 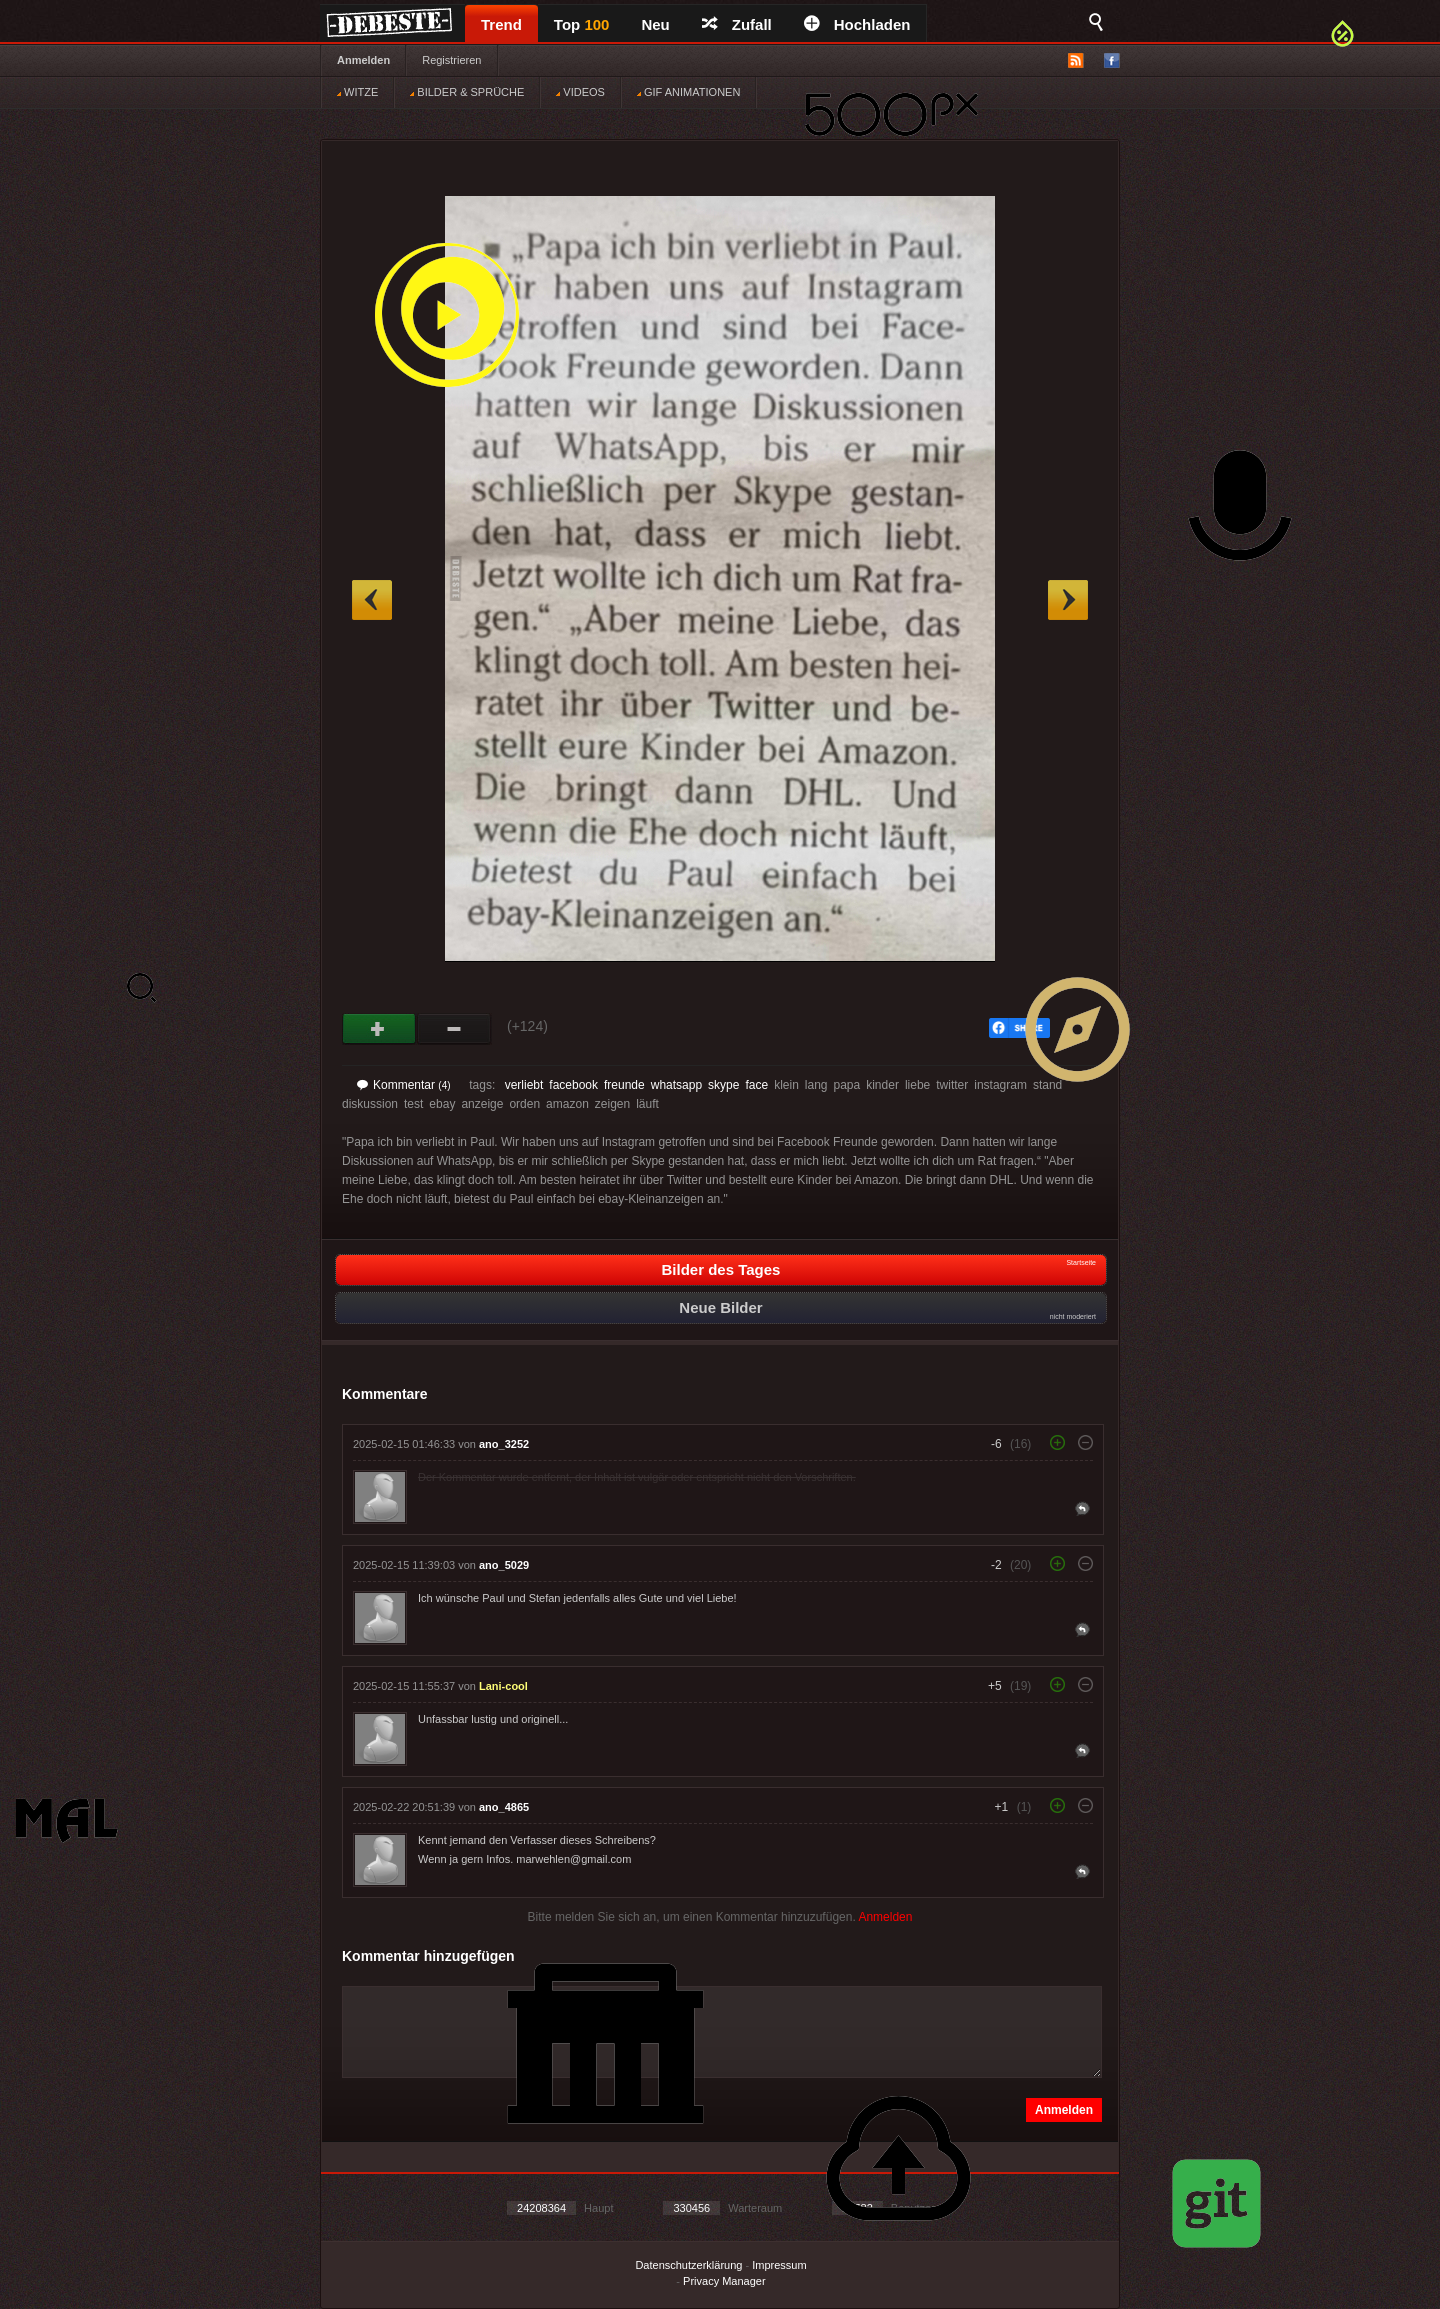 What do you see at coordinates (898, 2161) in the screenshot?
I see `upload file to cloud storage` at bounding box center [898, 2161].